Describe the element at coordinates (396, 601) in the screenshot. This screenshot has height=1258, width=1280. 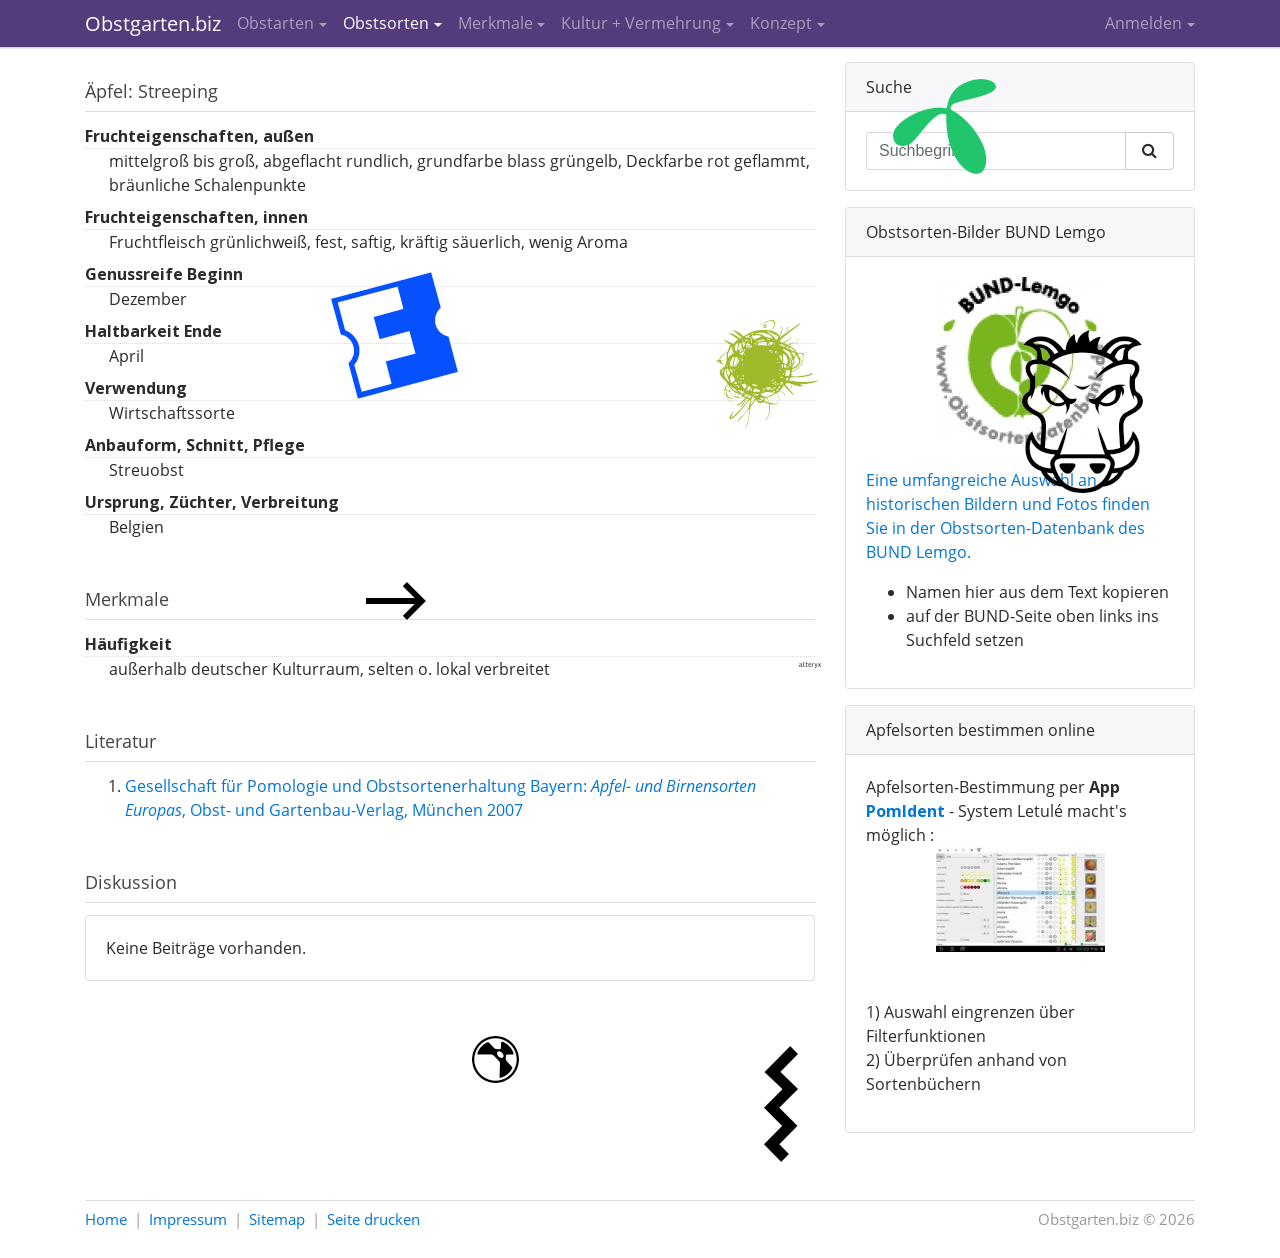
I see `navigate to the next page or step` at that location.